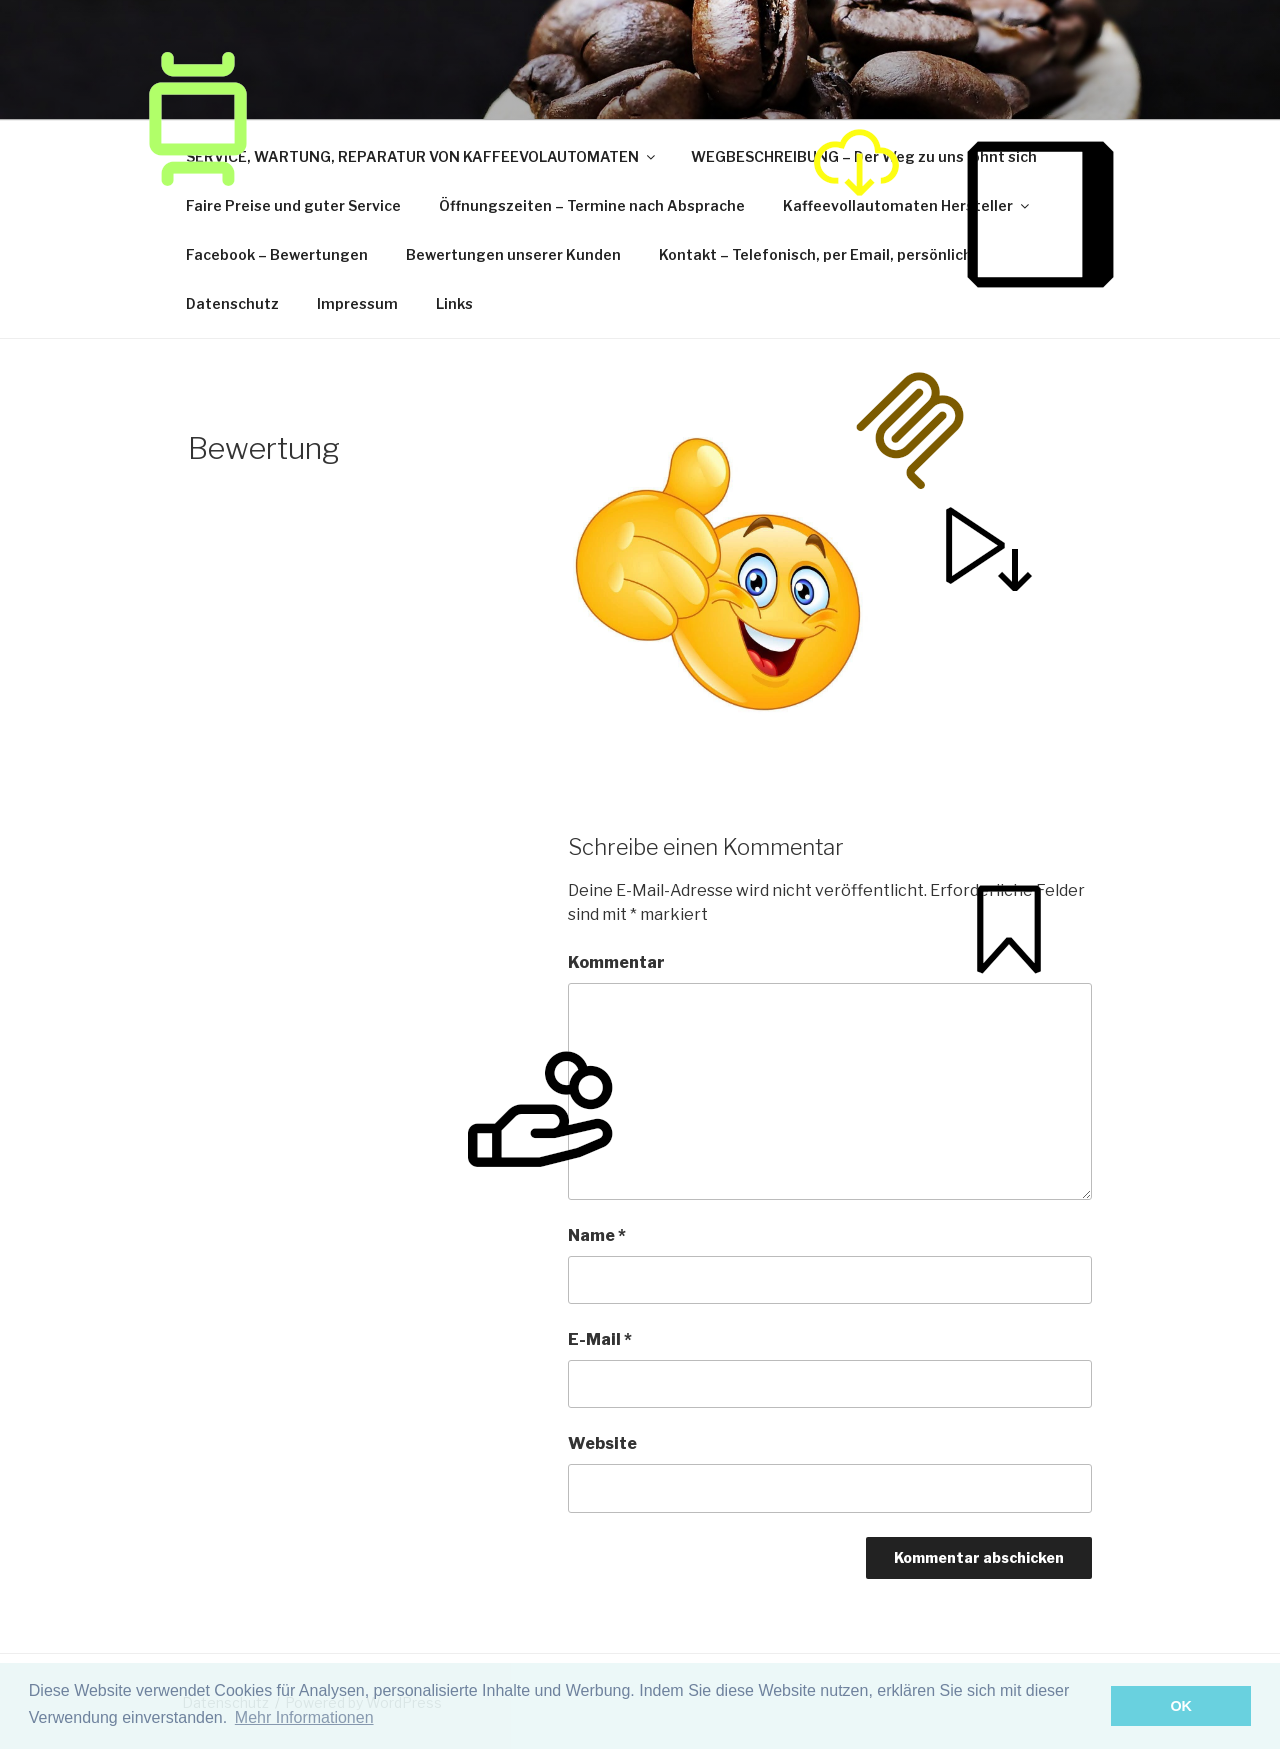  Describe the element at coordinates (198, 119) in the screenshot. I see `scroll through a vertical carousel` at that location.